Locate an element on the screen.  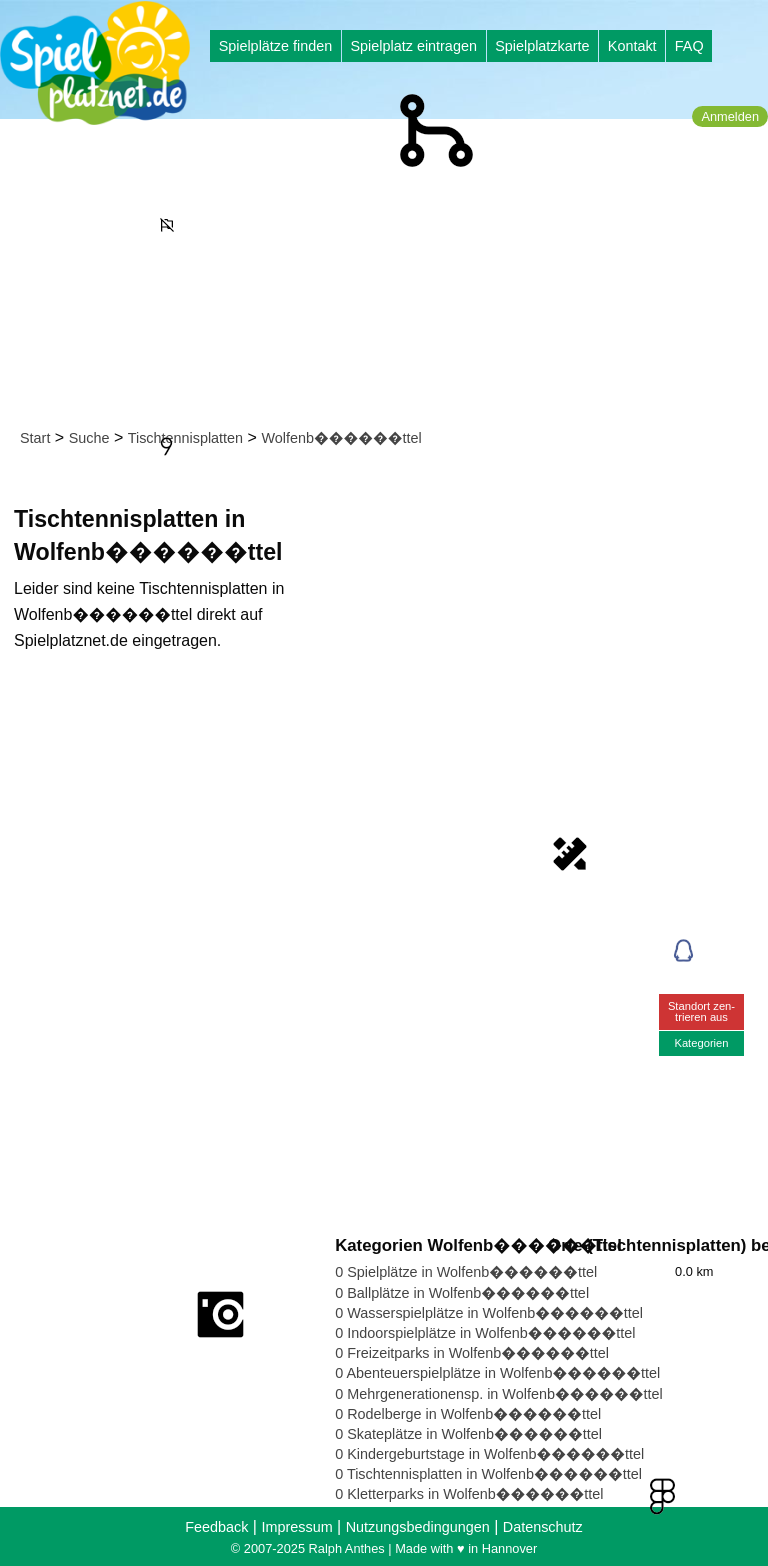
access design tools is located at coordinates (570, 854).